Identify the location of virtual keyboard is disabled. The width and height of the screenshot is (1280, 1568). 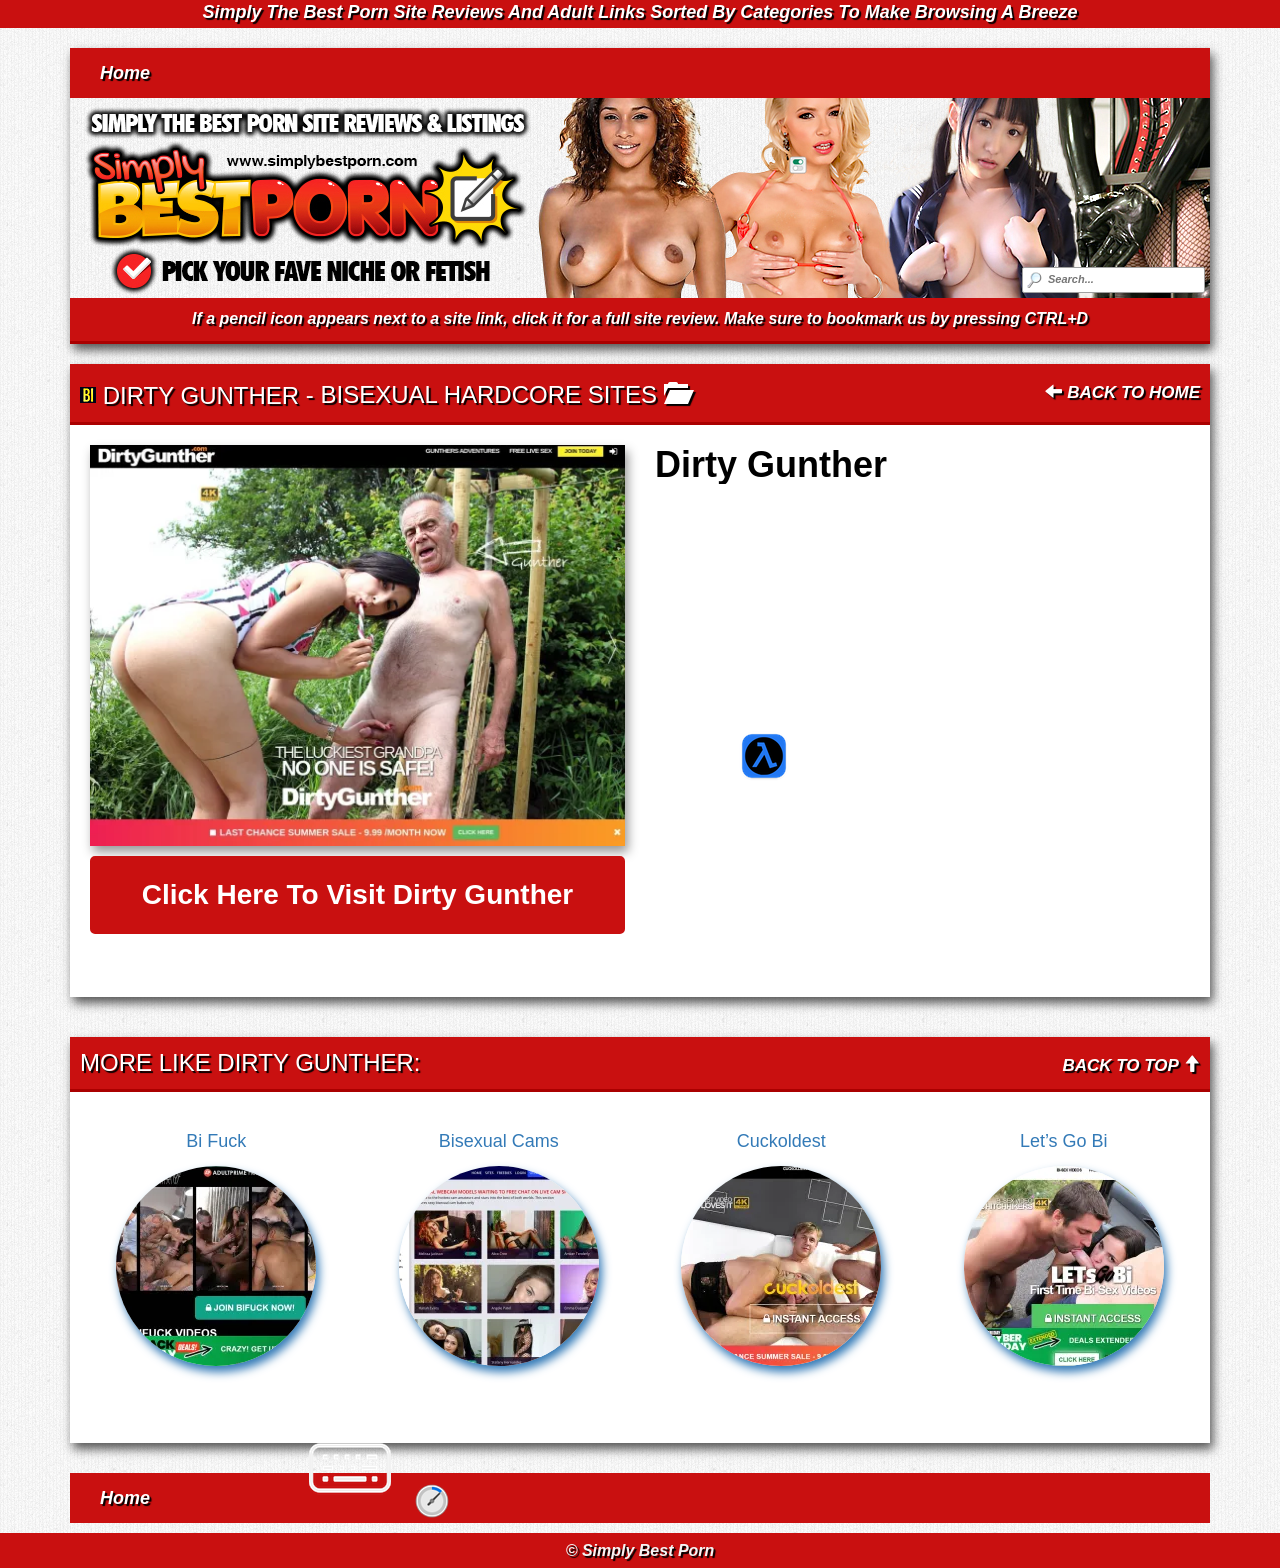
(350, 1468).